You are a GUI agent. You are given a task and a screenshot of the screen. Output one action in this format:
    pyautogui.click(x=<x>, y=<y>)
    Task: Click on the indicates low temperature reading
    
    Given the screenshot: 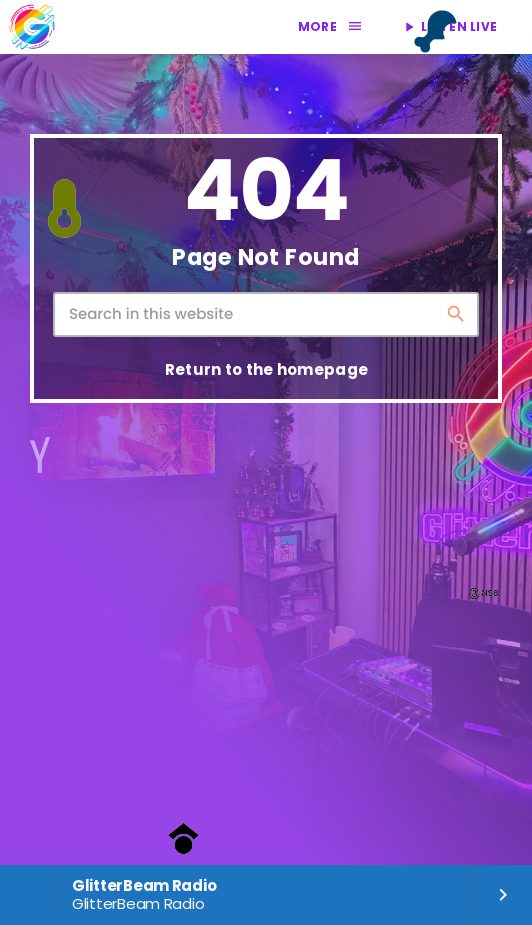 What is the action you would take?
    pyautogui.click(x=64, y=208)
    